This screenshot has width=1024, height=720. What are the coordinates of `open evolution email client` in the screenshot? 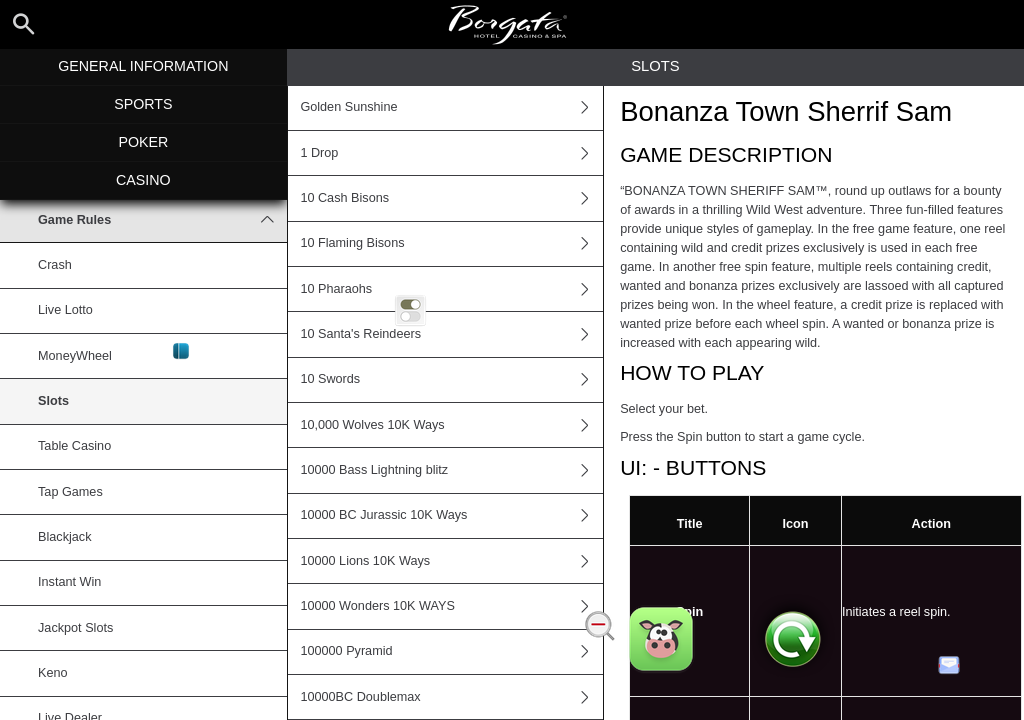 It's located at (949, 665).